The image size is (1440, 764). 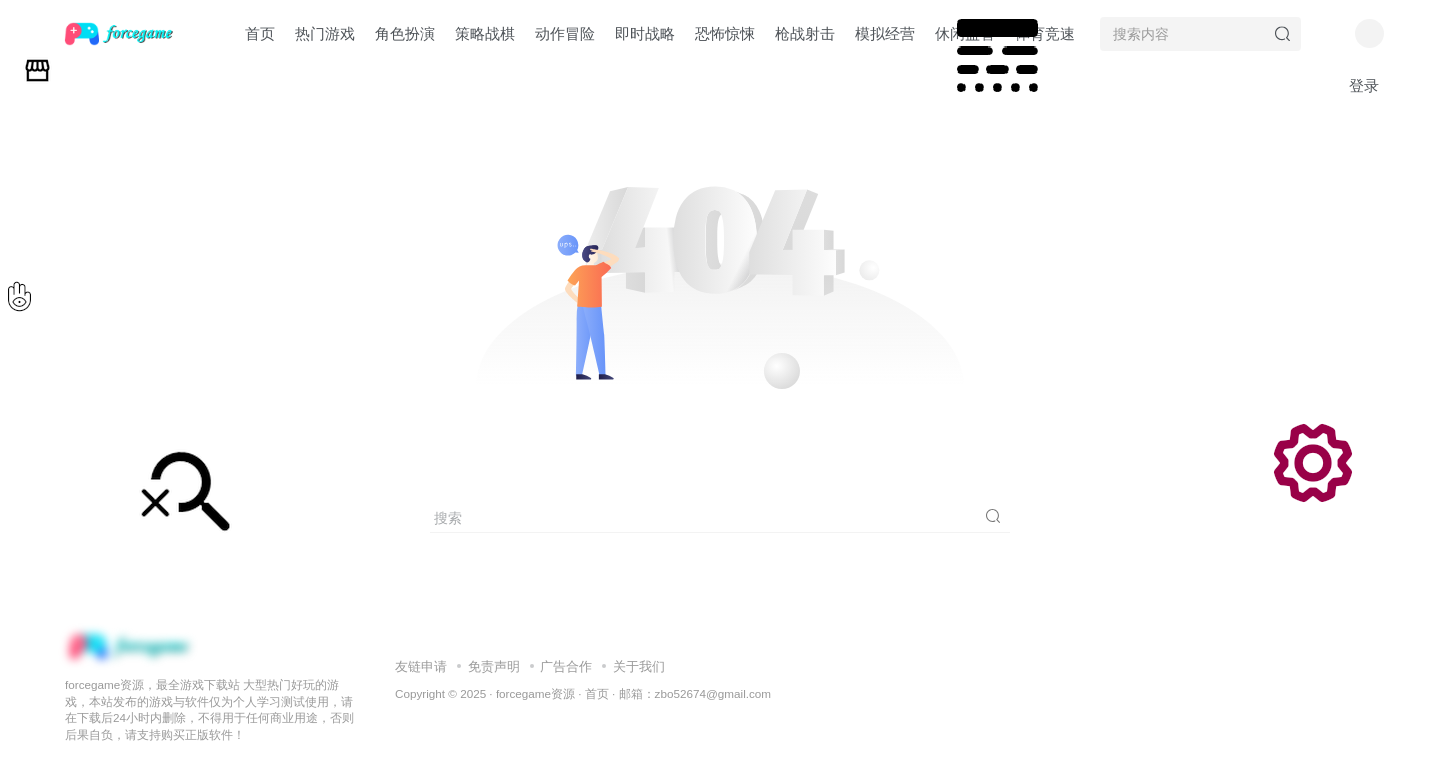 What do you see at coordinates (19, 296) in the screenshot?
I see `access palm reading or hand analysis feature` at bounding box center [19, 296].